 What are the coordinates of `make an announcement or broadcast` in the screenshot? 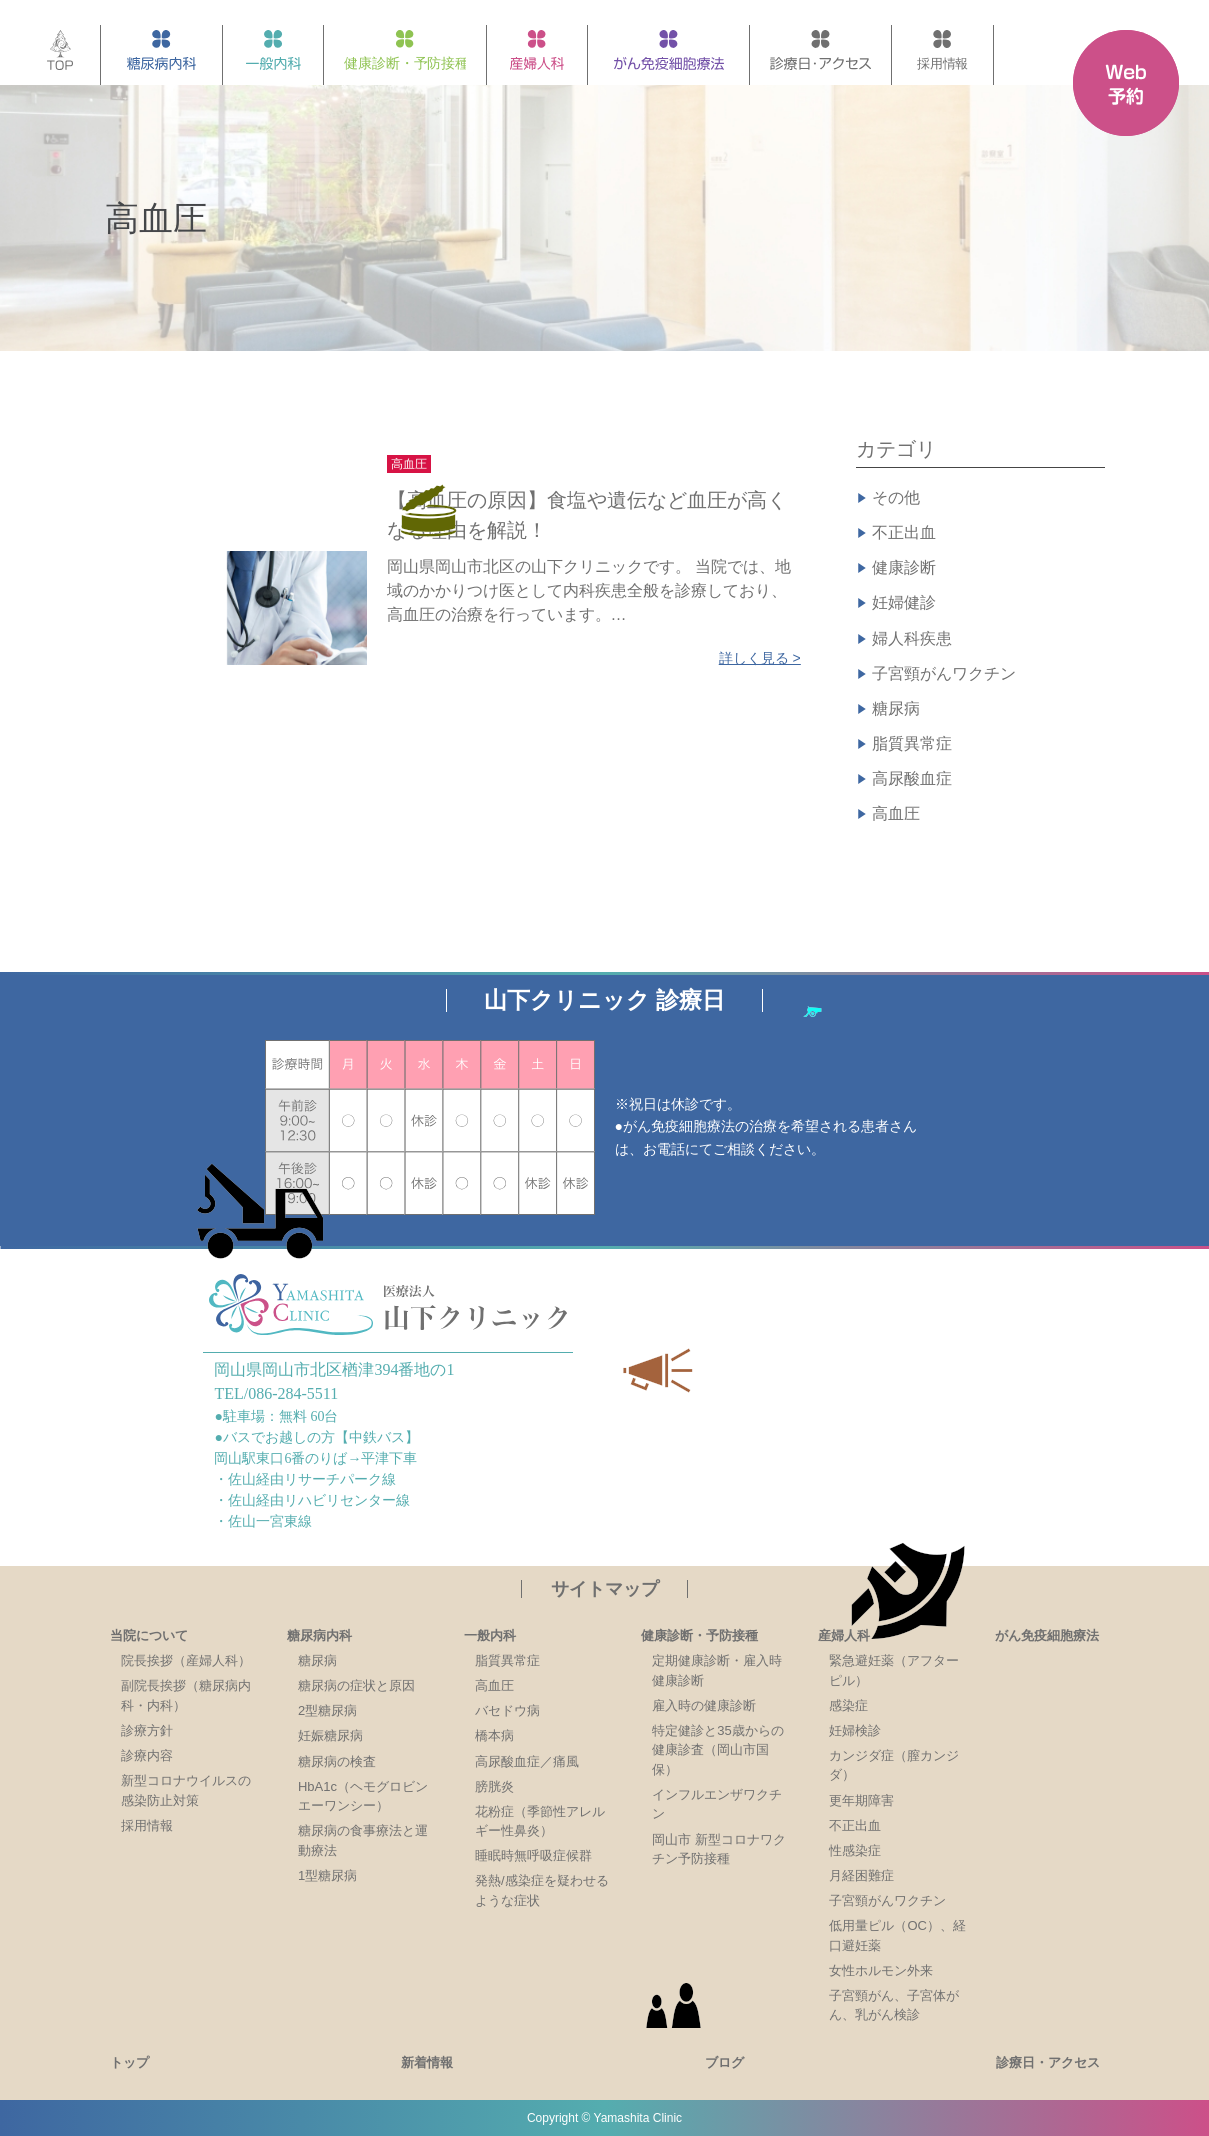 It's located at (658, 1370).